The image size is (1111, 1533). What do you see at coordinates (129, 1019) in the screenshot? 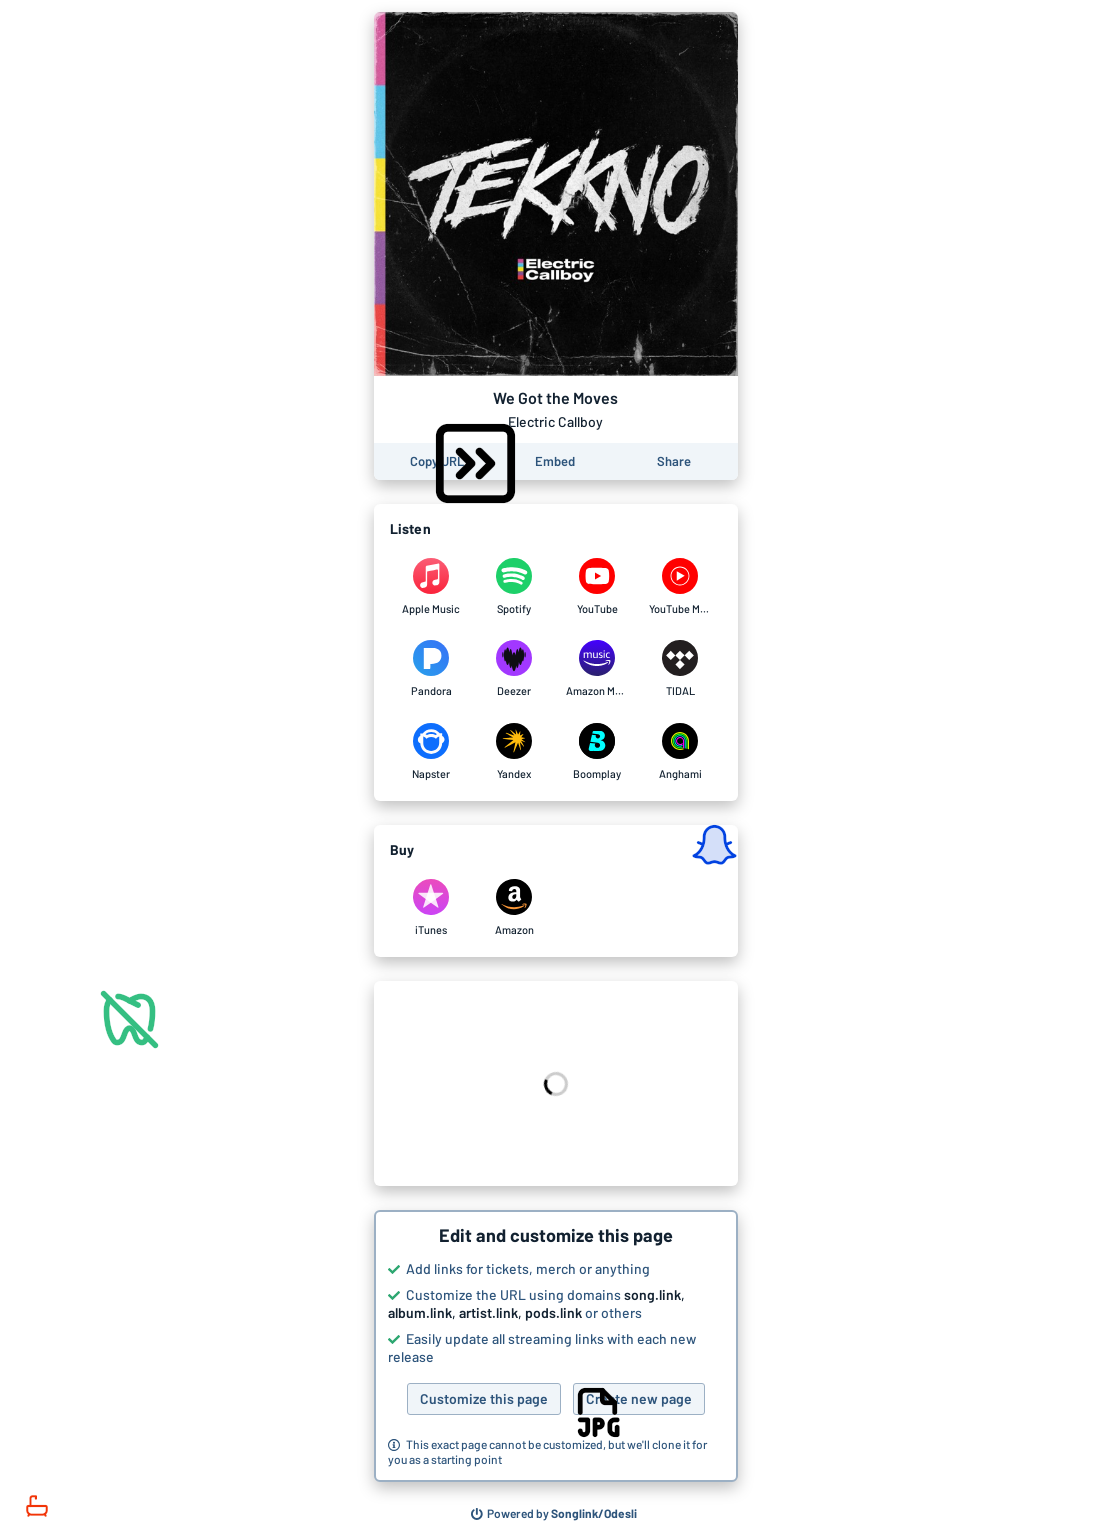
I see `dental services unavailable` at bounding box center [129, 1019].